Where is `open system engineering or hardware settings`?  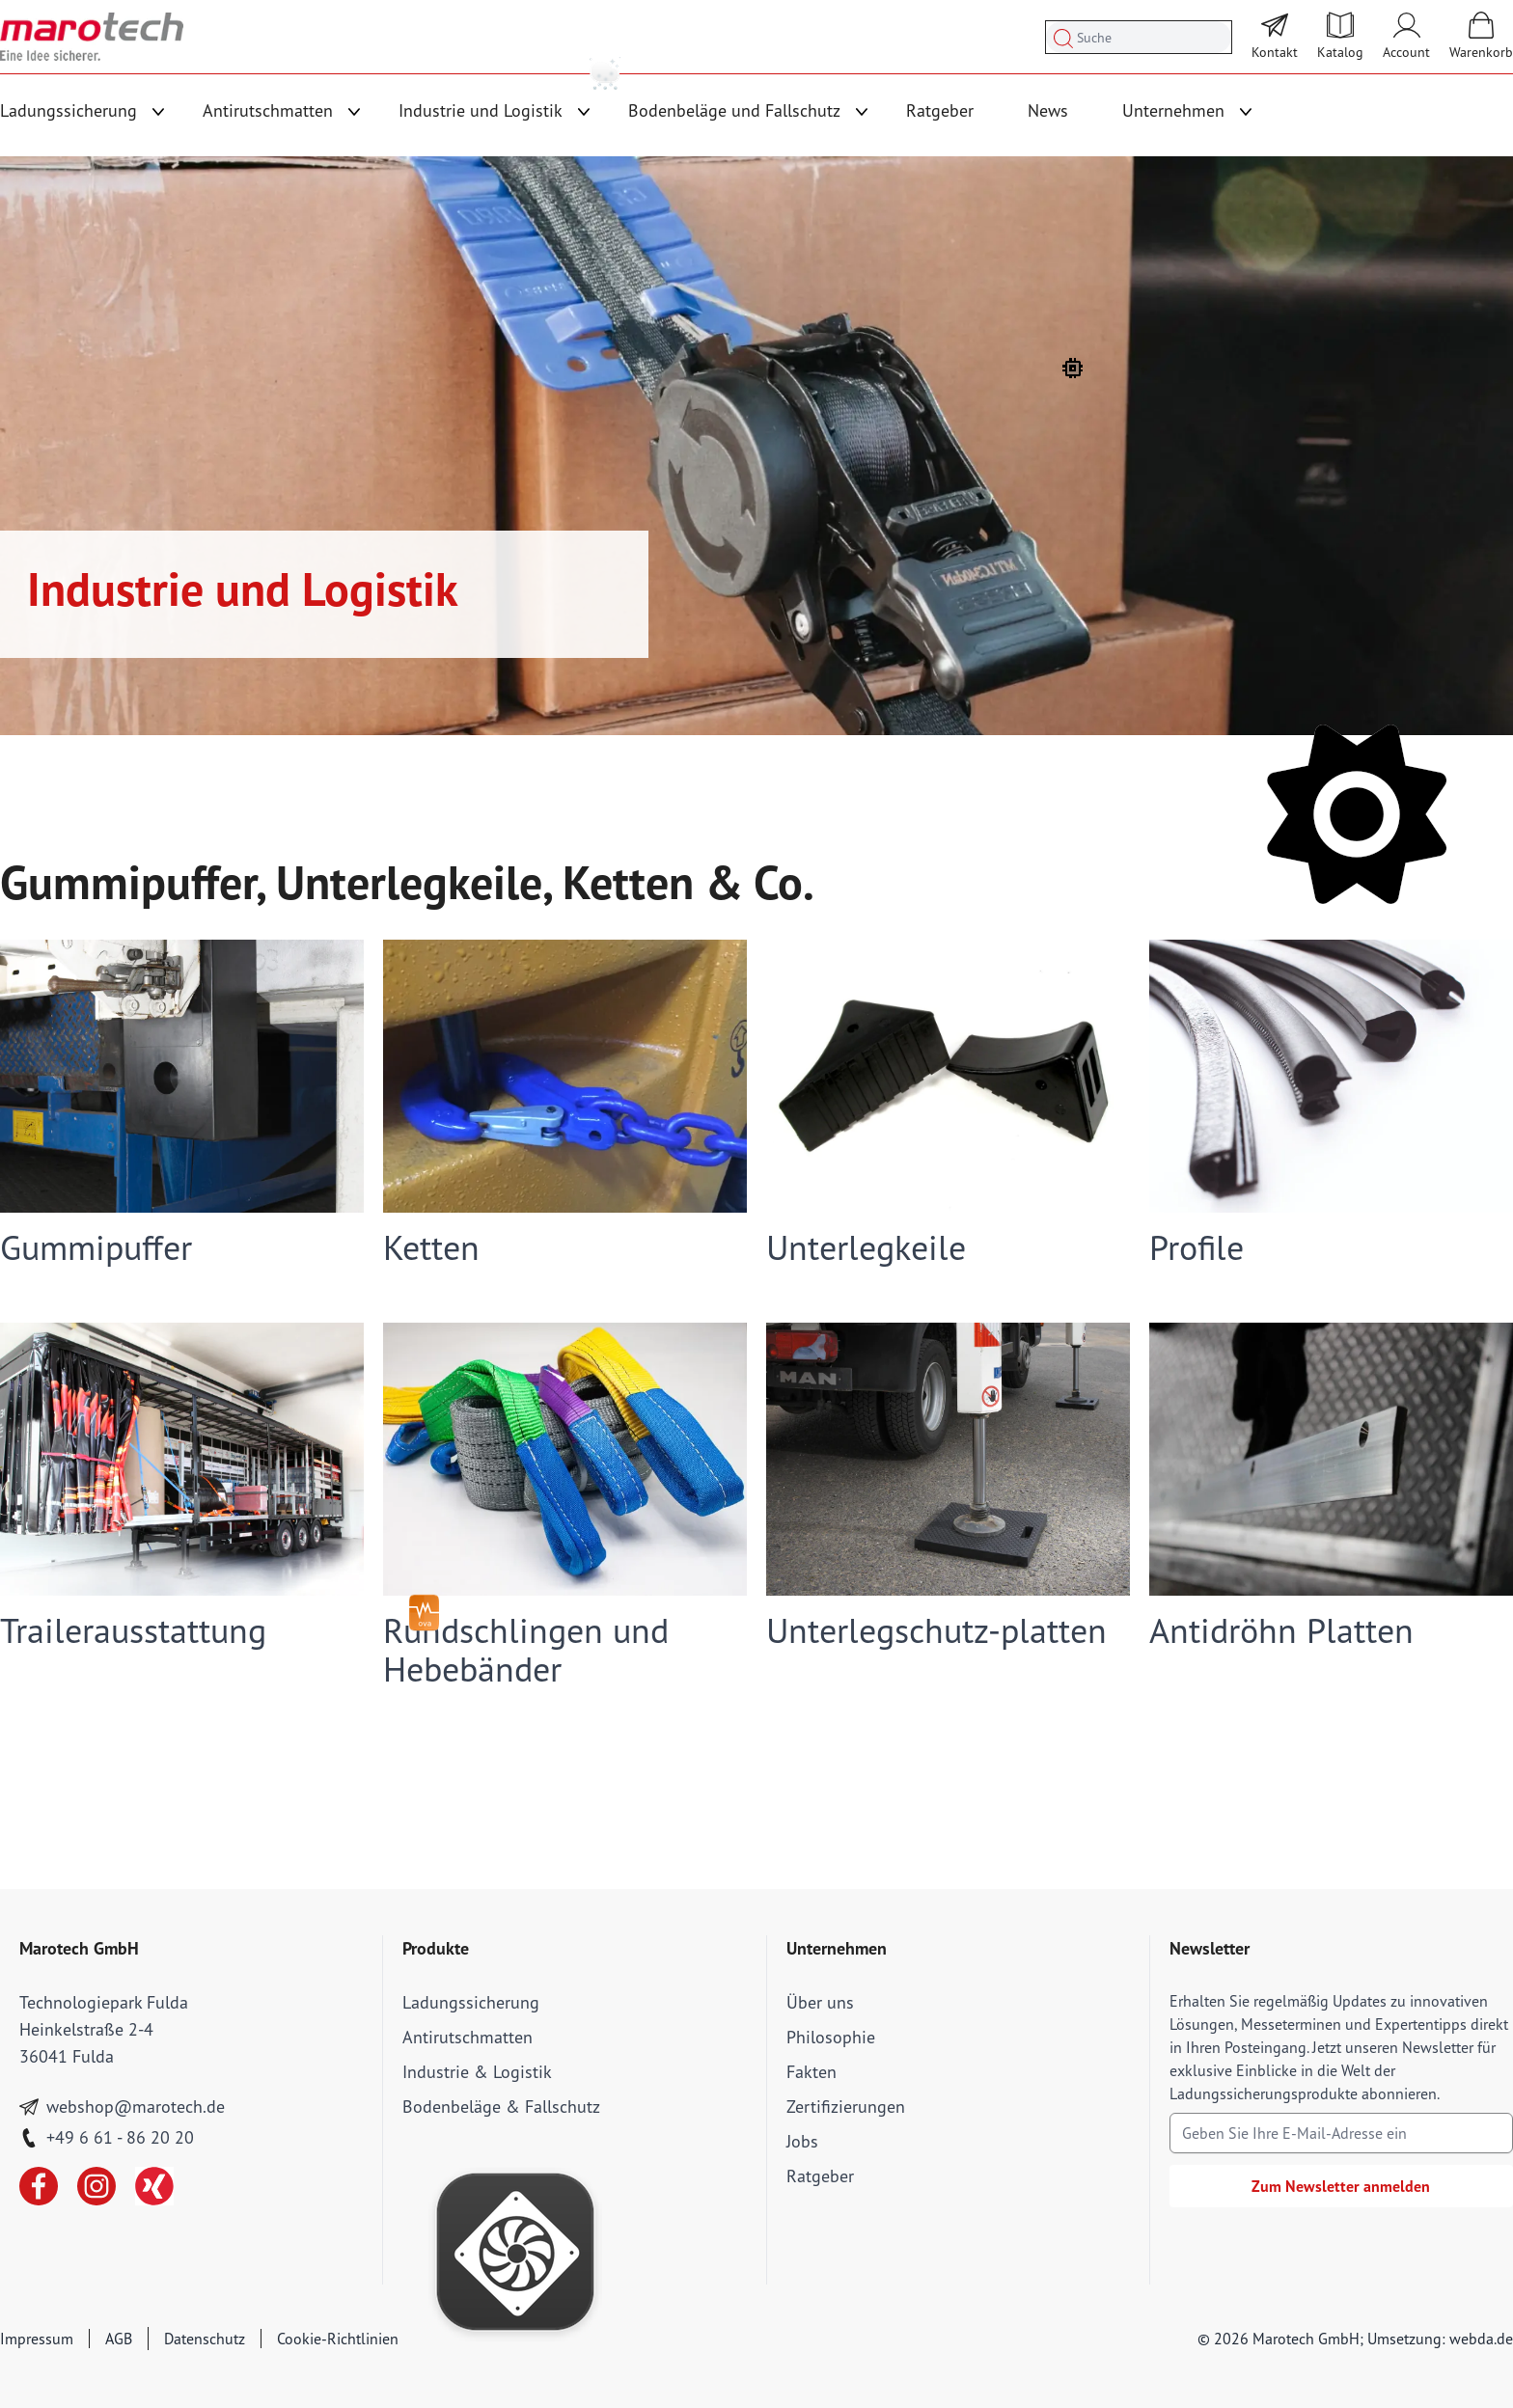
open system engineering or hardware settings is located at coordinates (515, 2252).